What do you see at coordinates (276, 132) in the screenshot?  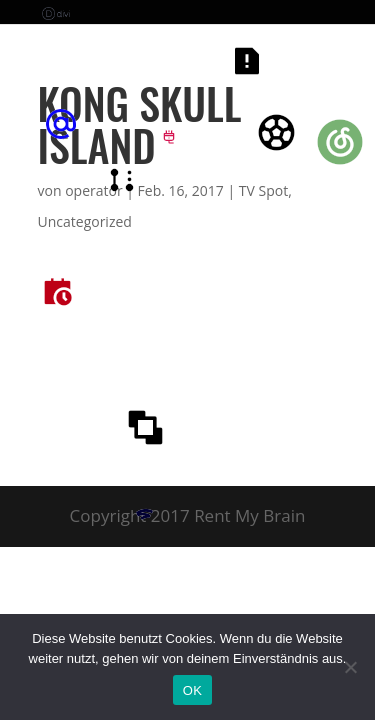 I see `access football or soccer content` at bounding box center [276, 132].